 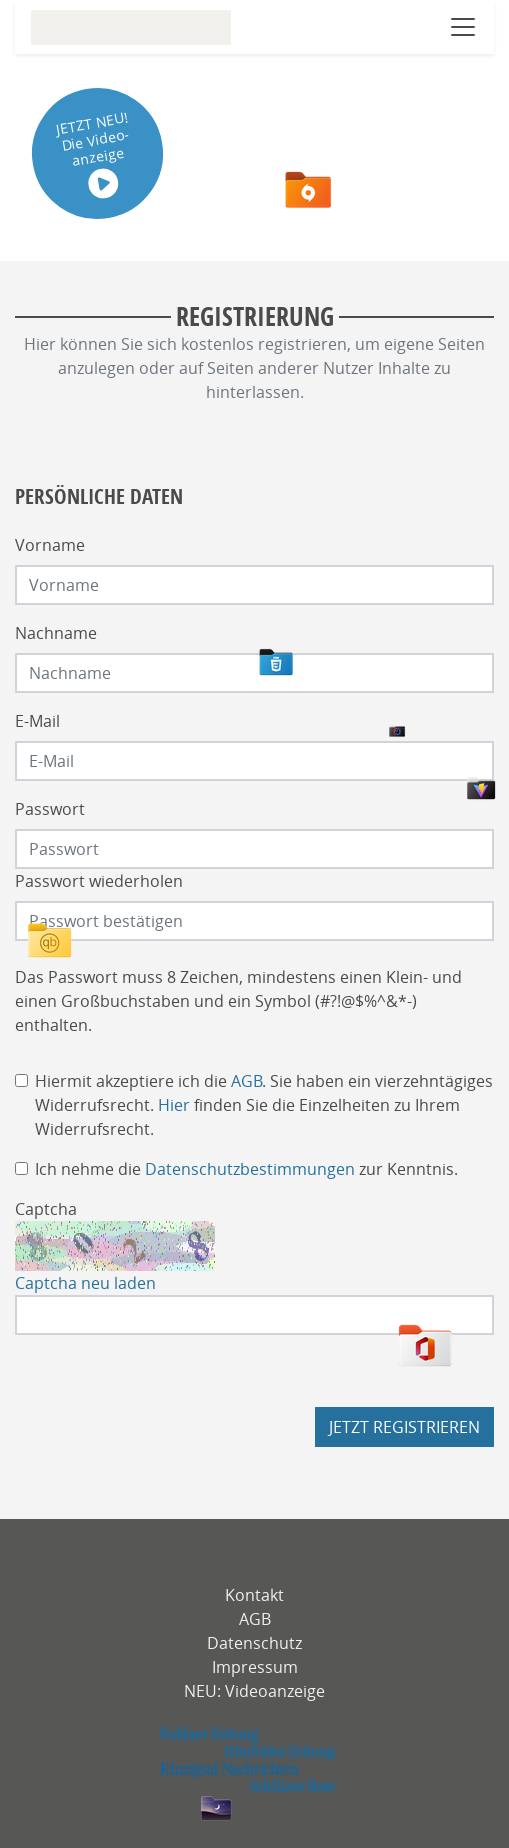 I want to click on open pictures folder, so click(x=216, y=1809).